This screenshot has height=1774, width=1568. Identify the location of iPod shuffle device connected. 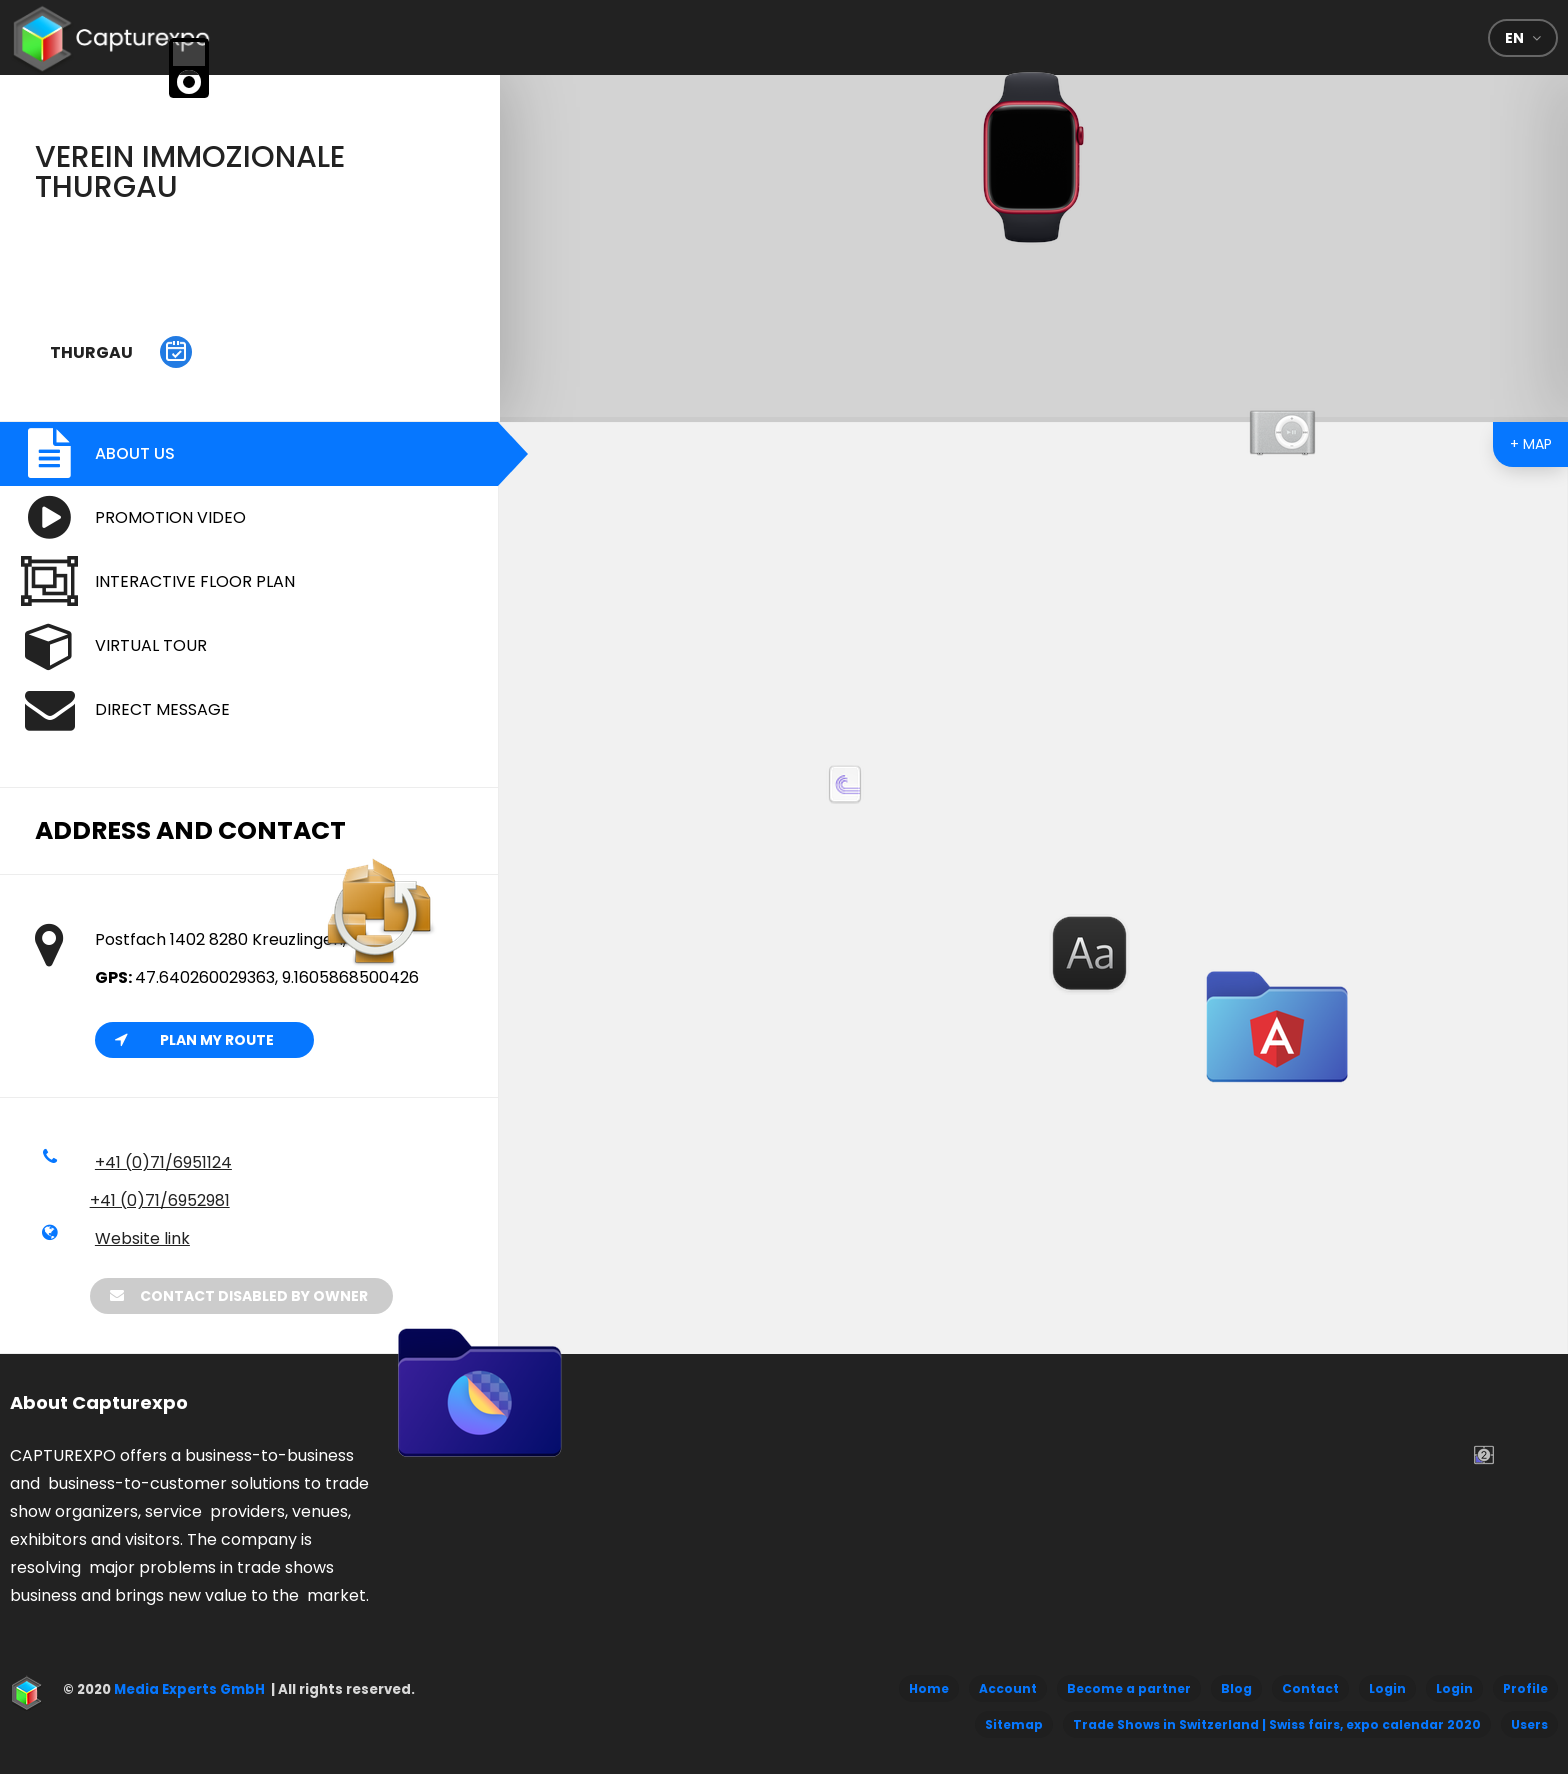
(1282, 420).